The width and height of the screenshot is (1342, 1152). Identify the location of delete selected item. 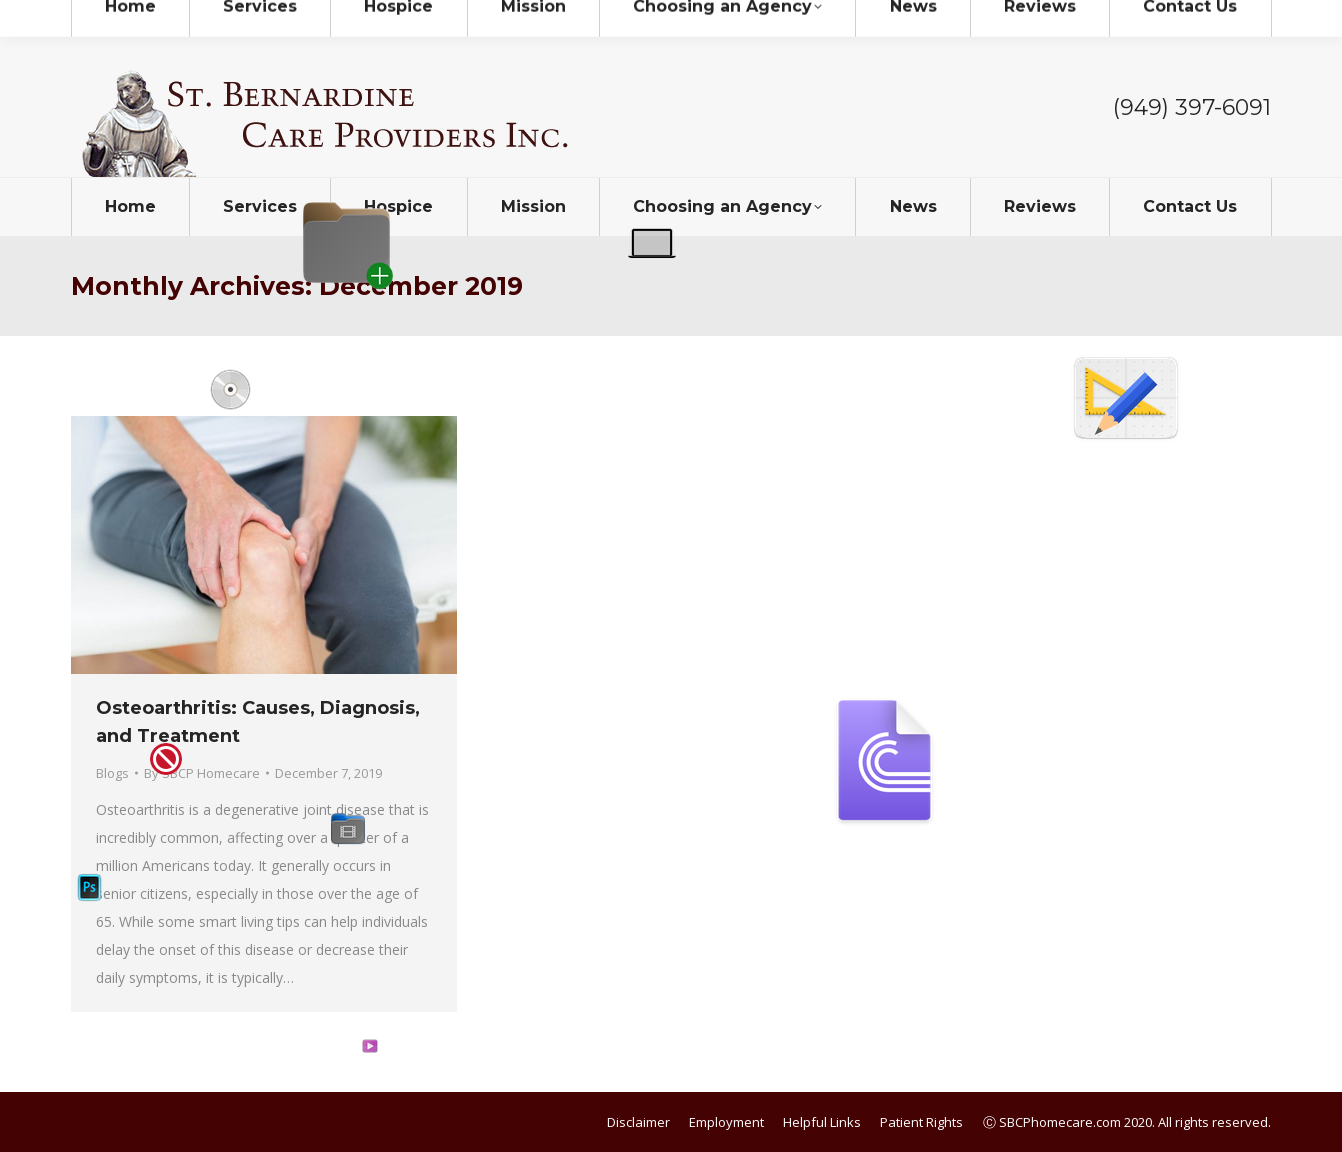
(166, 759).